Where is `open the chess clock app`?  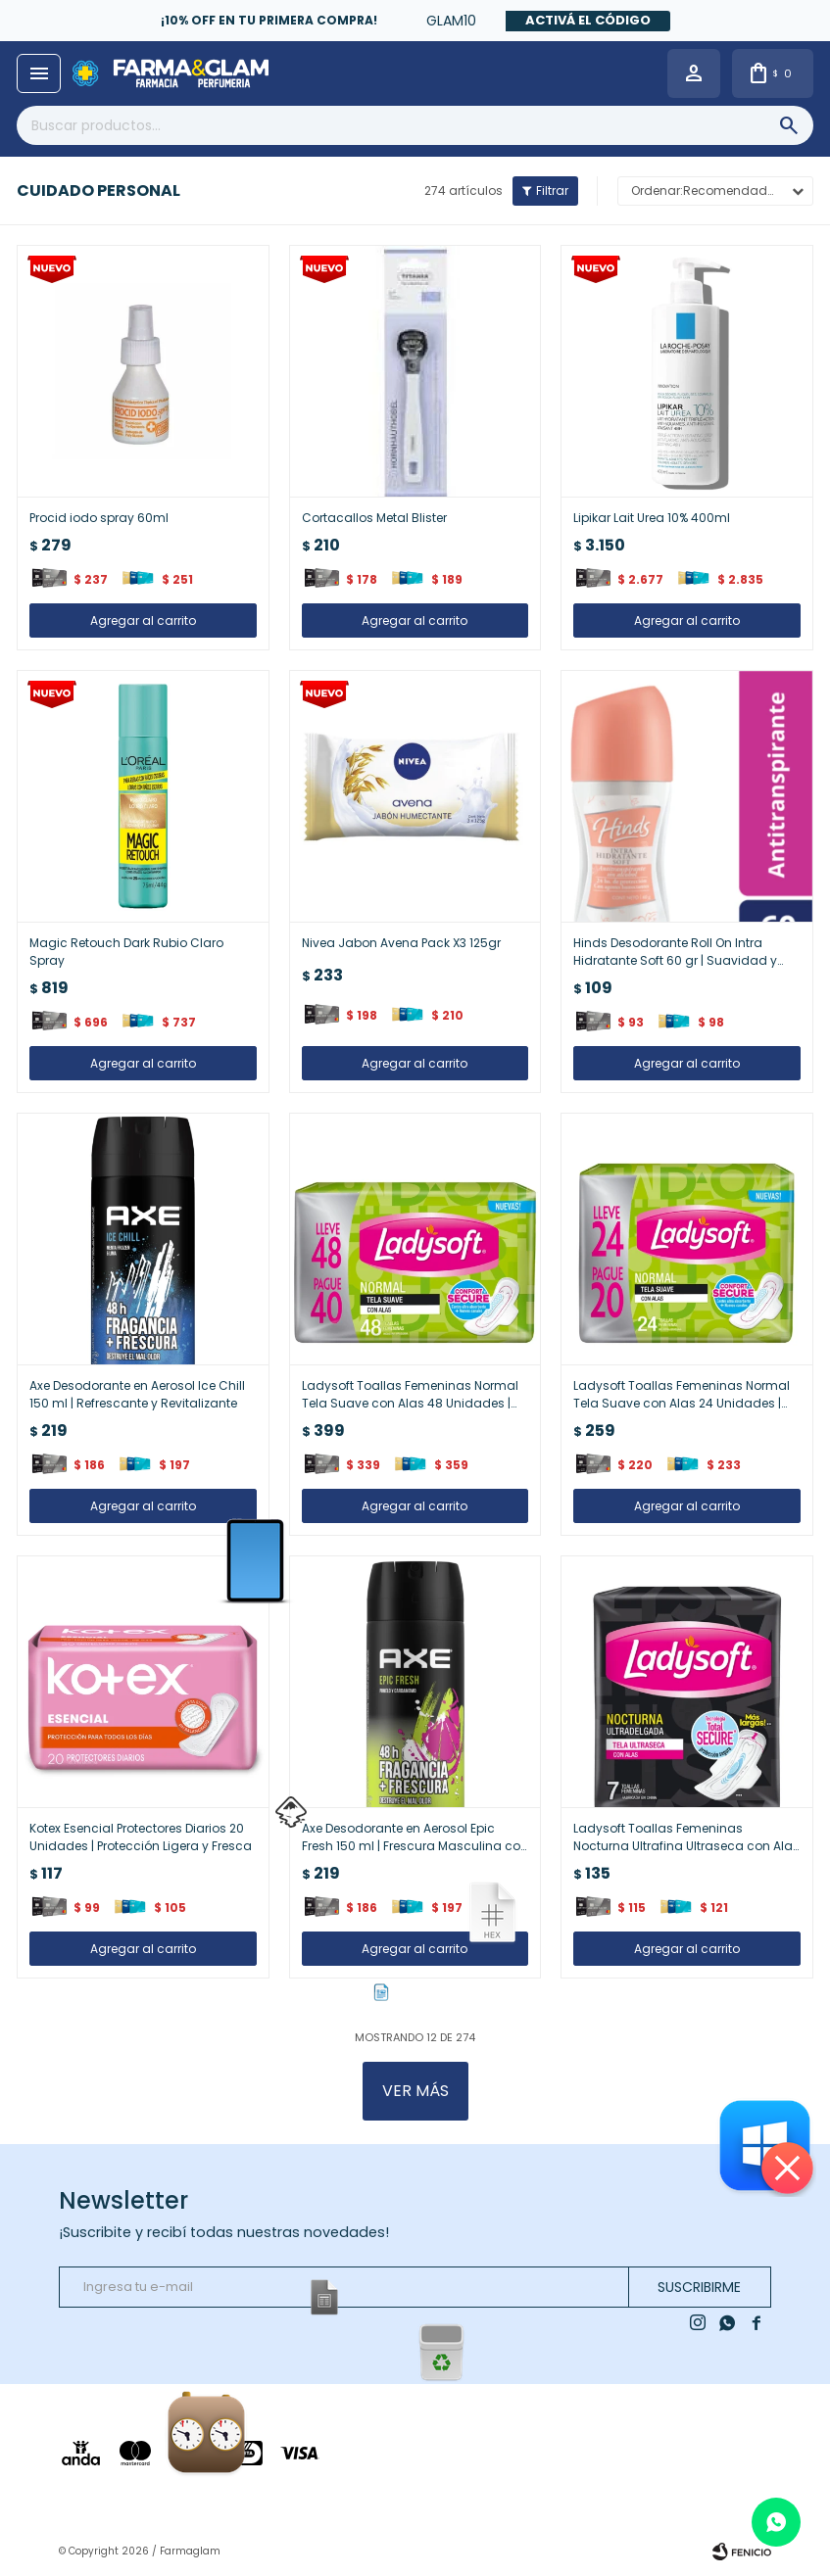
open the chess clock app is located at coordinates (206, 2434).